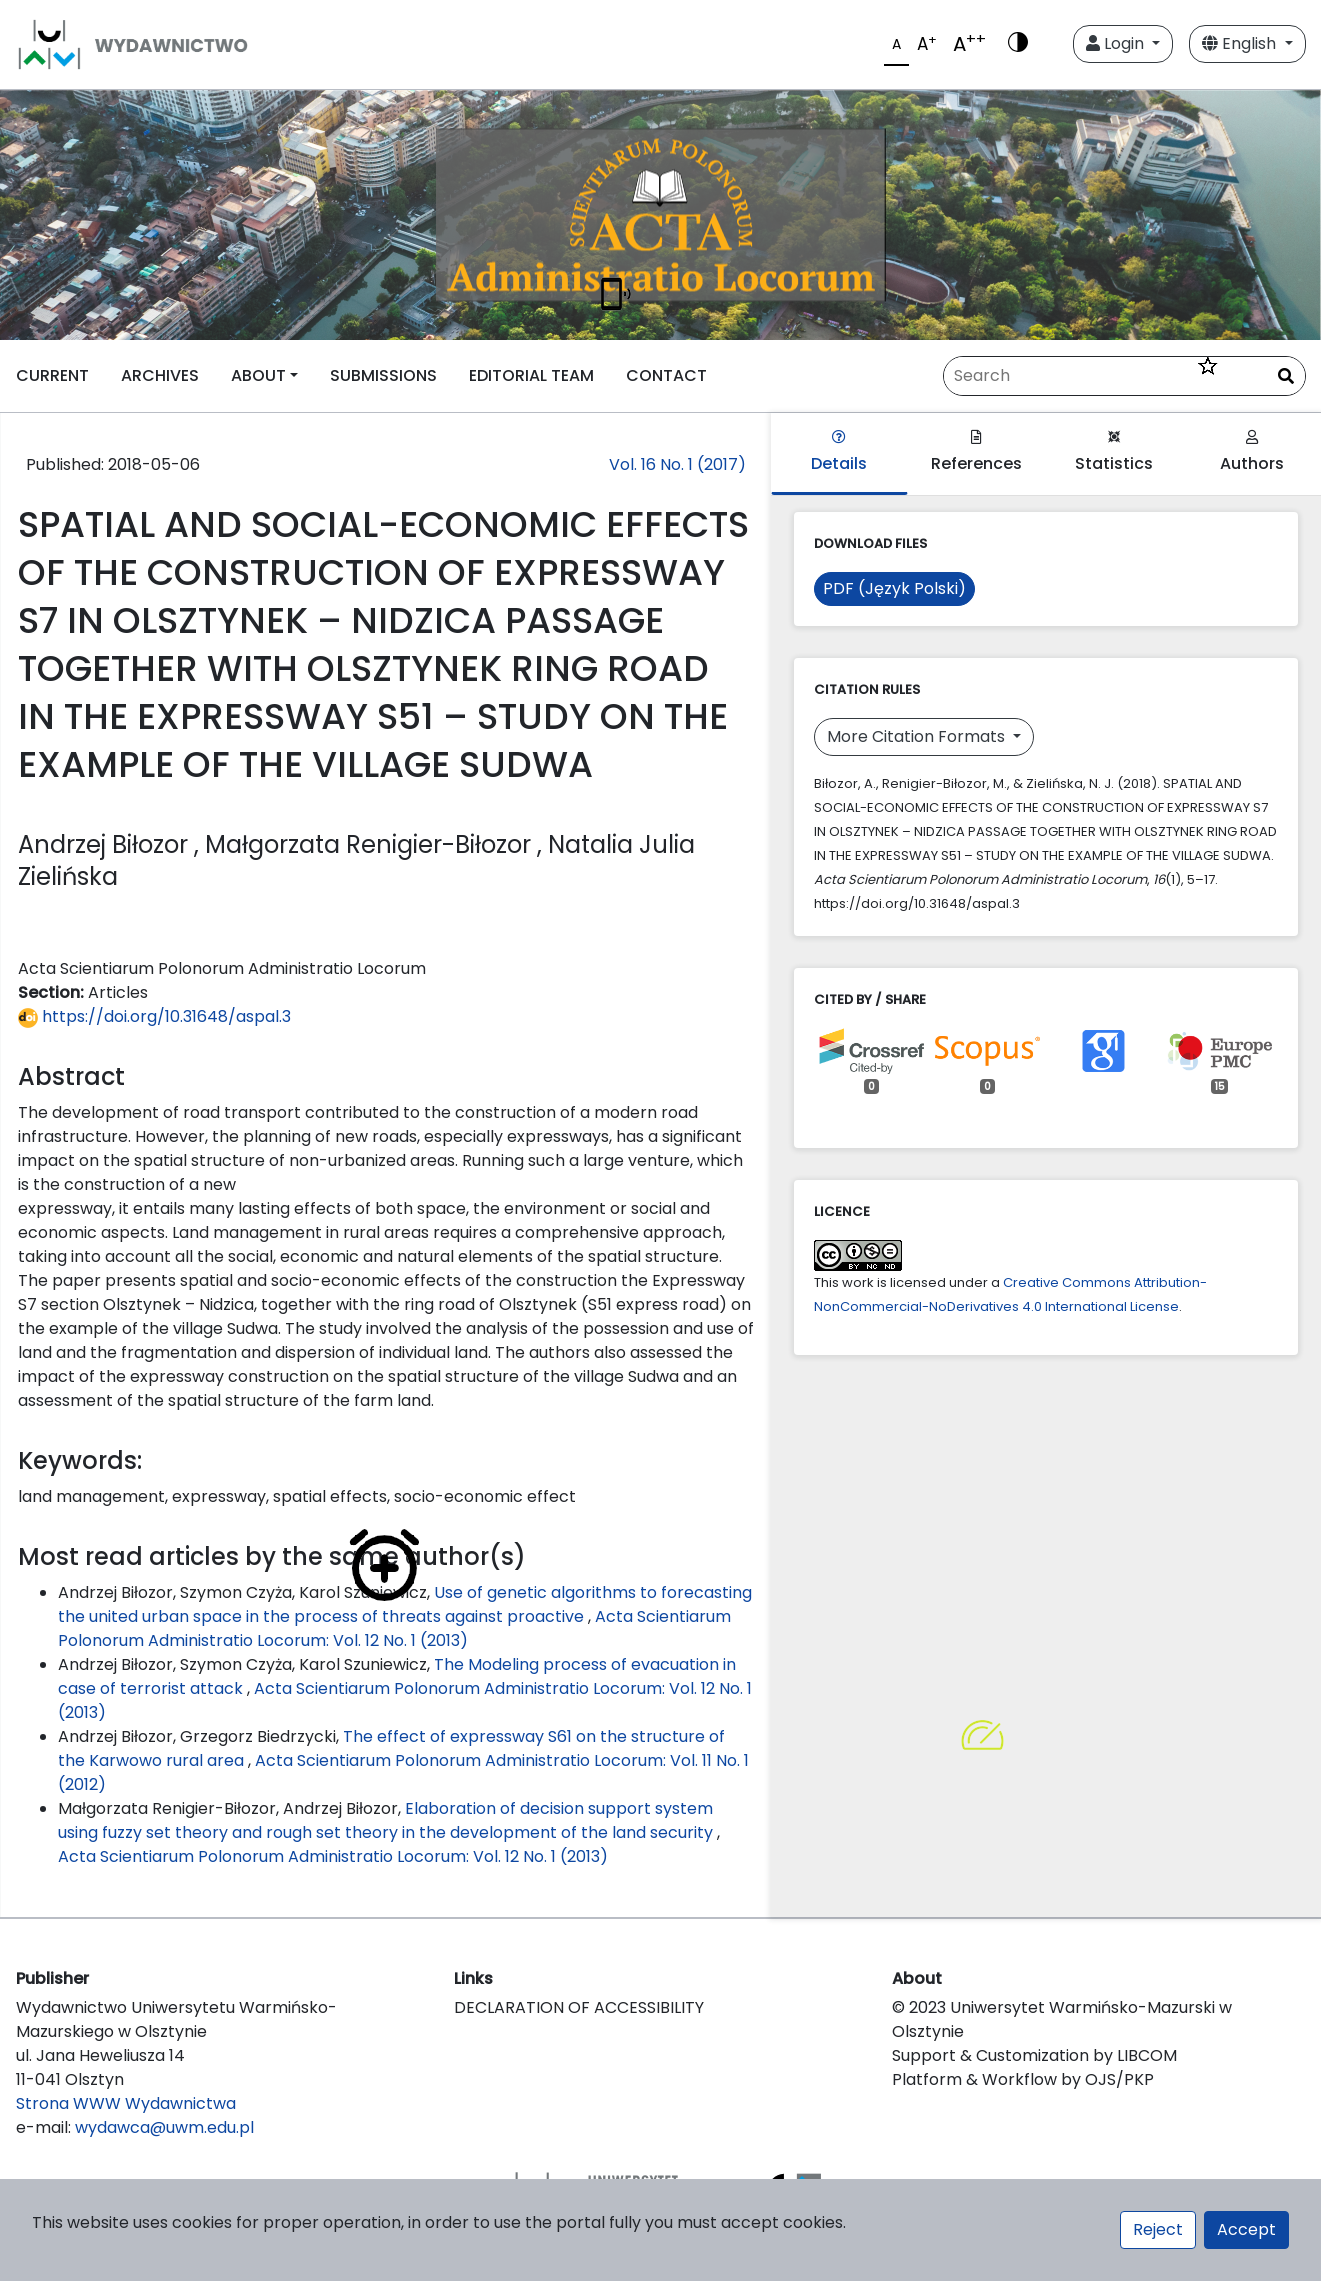 The height and width of the screenshot is (2281, 1321). I want to click on add item to favorites, so click(1208, 366).